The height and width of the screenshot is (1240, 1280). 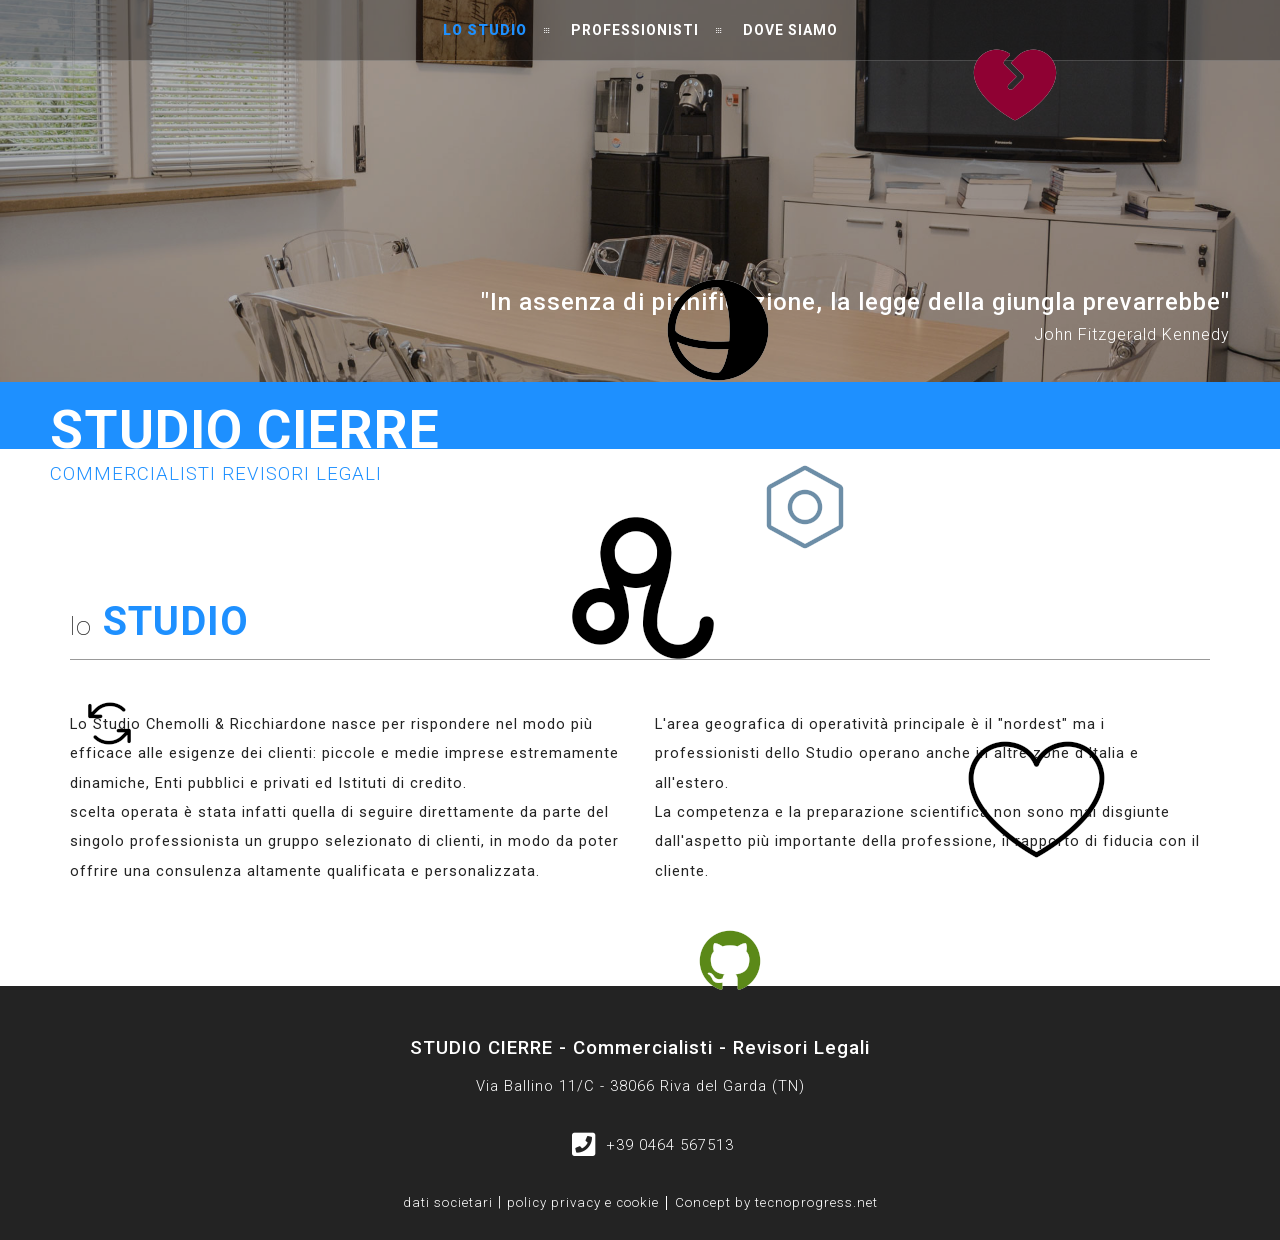 What do you see at coordinates (643, 588) in the screenshot?
I see `indicates leo zodiac sign` at bounding box center [643, 588].